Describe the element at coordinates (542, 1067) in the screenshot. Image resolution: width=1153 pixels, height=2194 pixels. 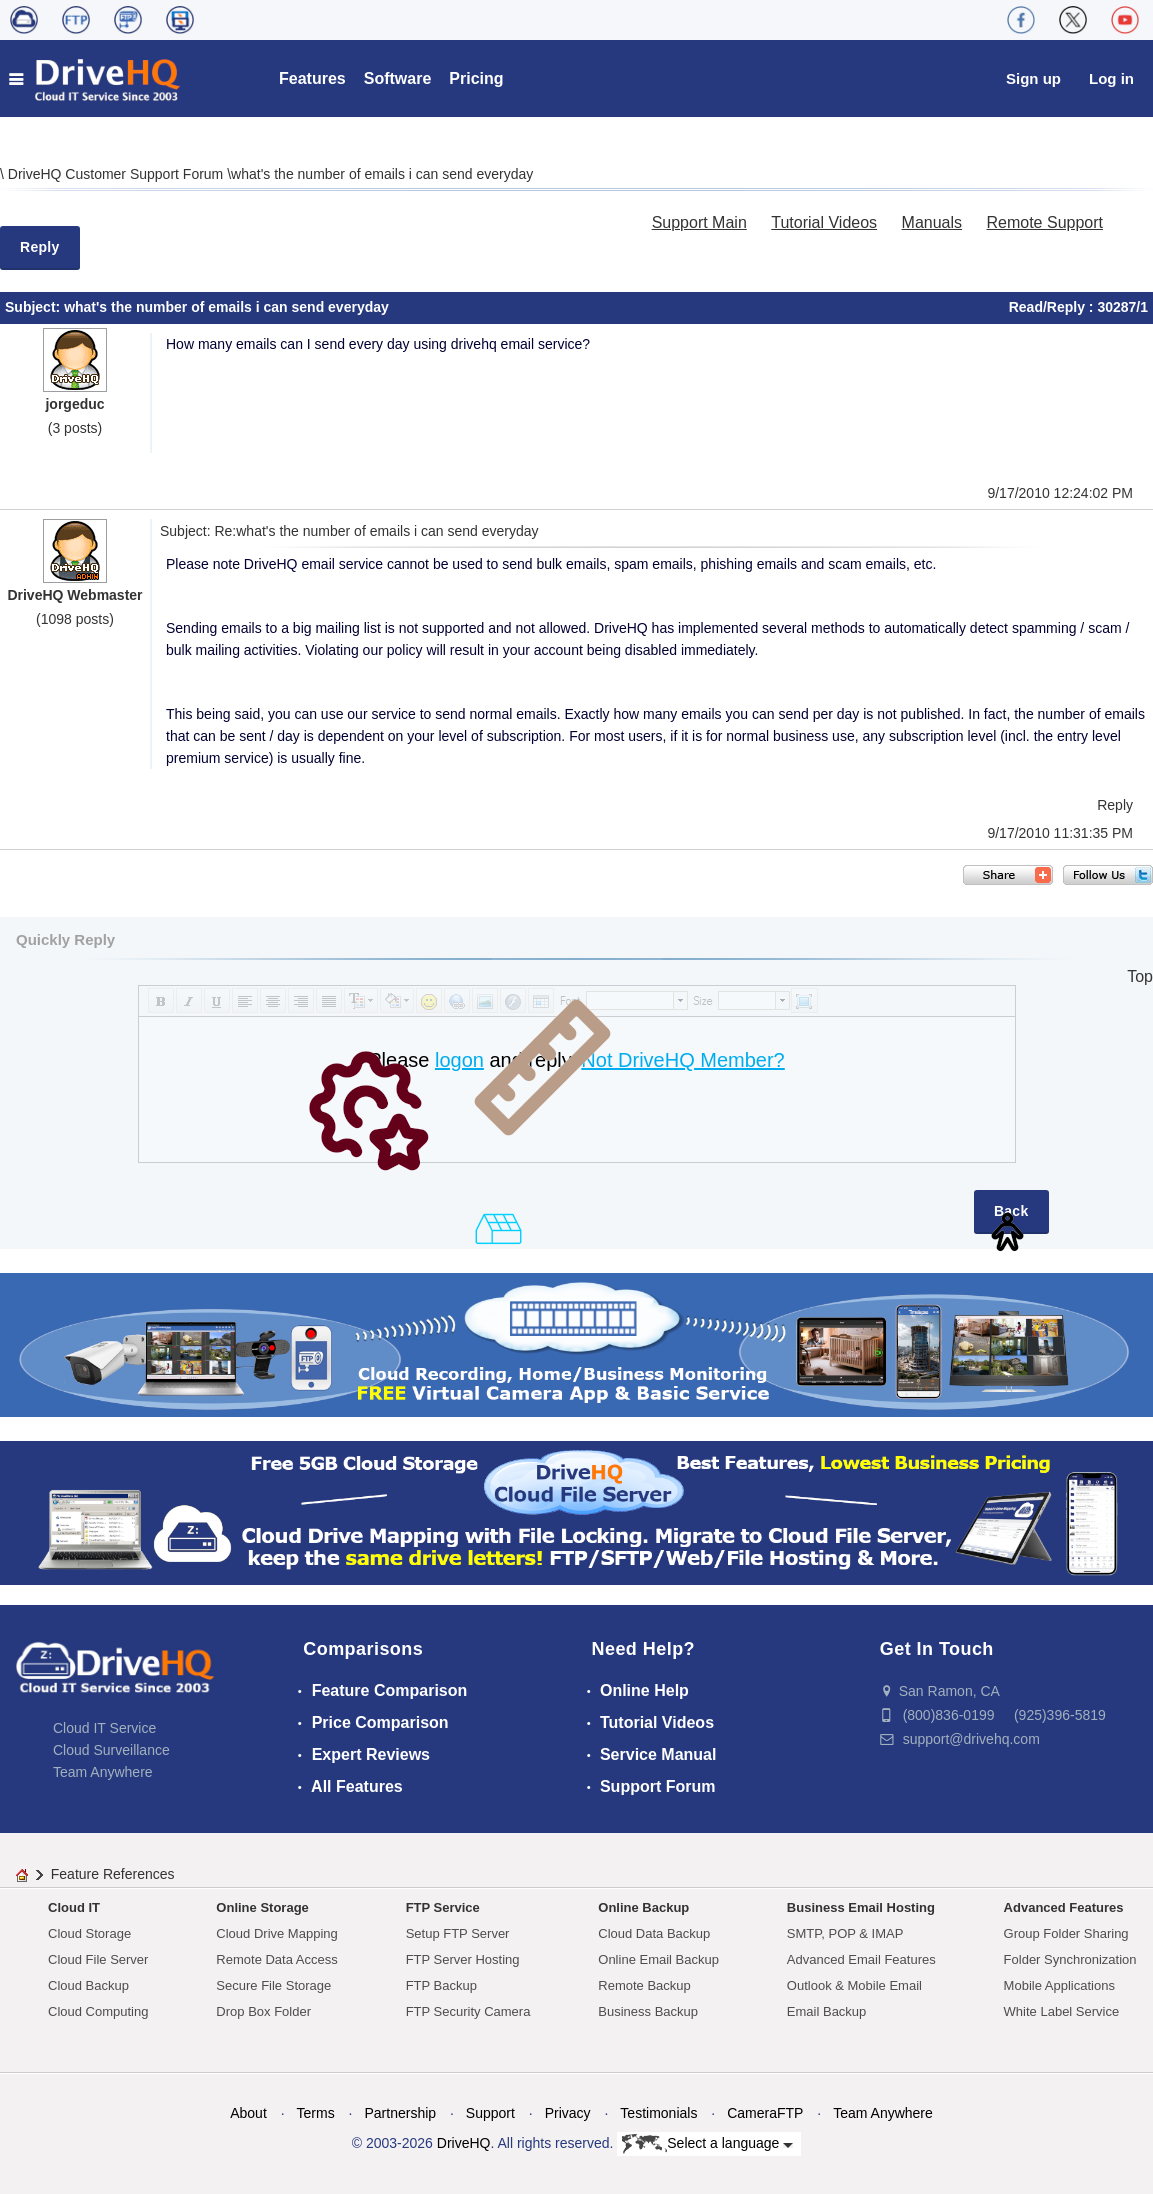
I see `access measurement tools` at that location.